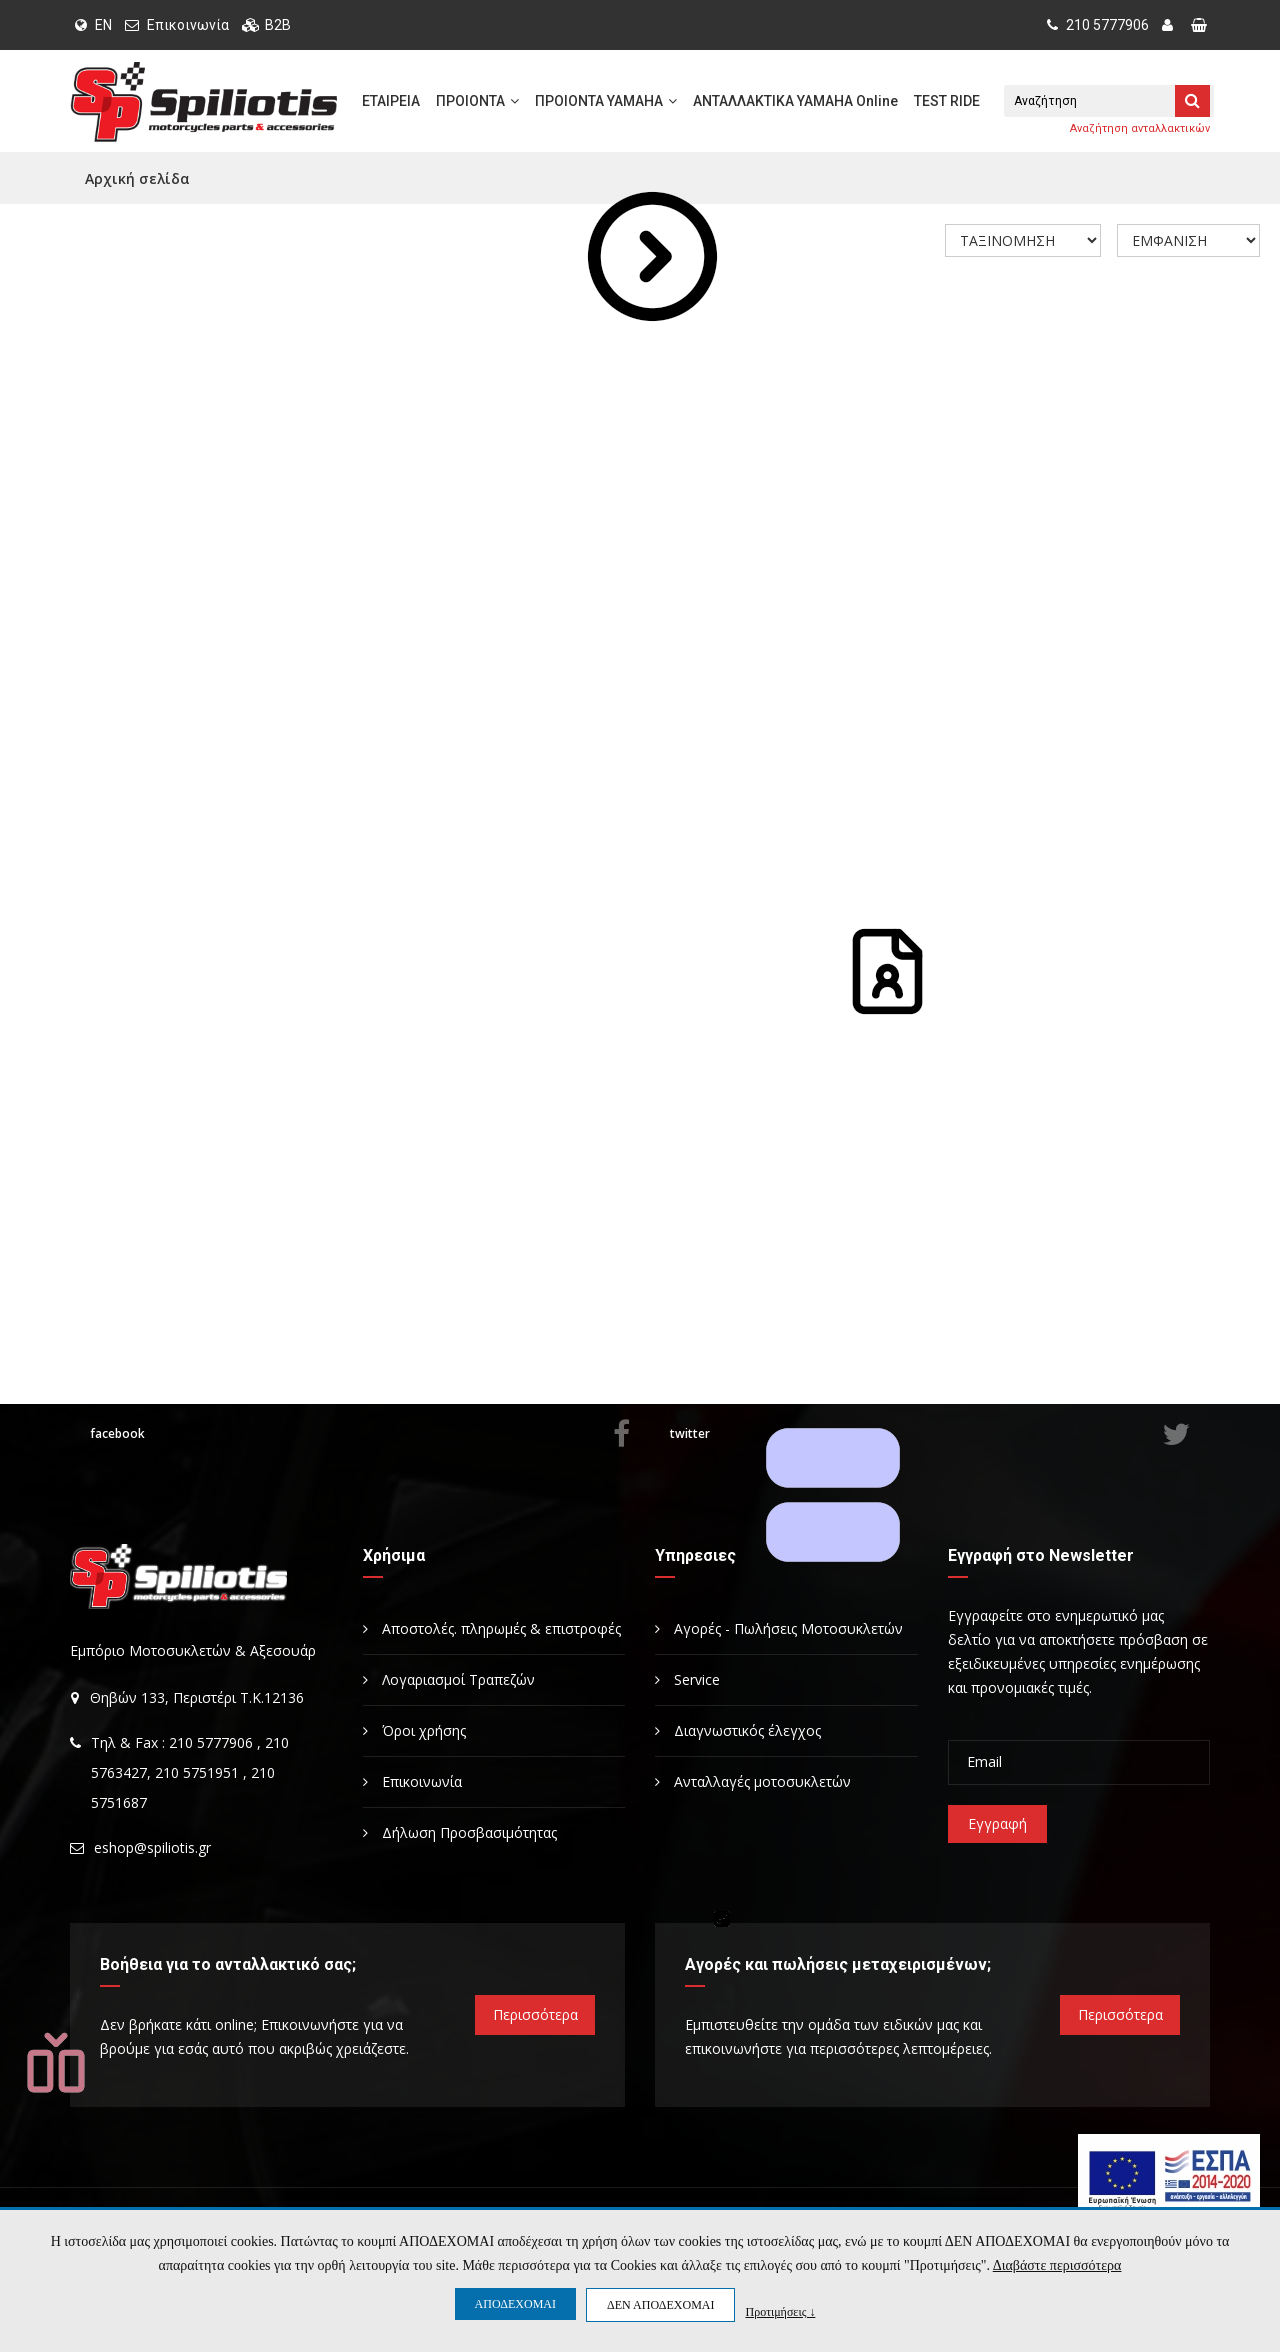 This screenshot has width=1280, height=2352. I want to click on view user profile document, so click(887, 971).